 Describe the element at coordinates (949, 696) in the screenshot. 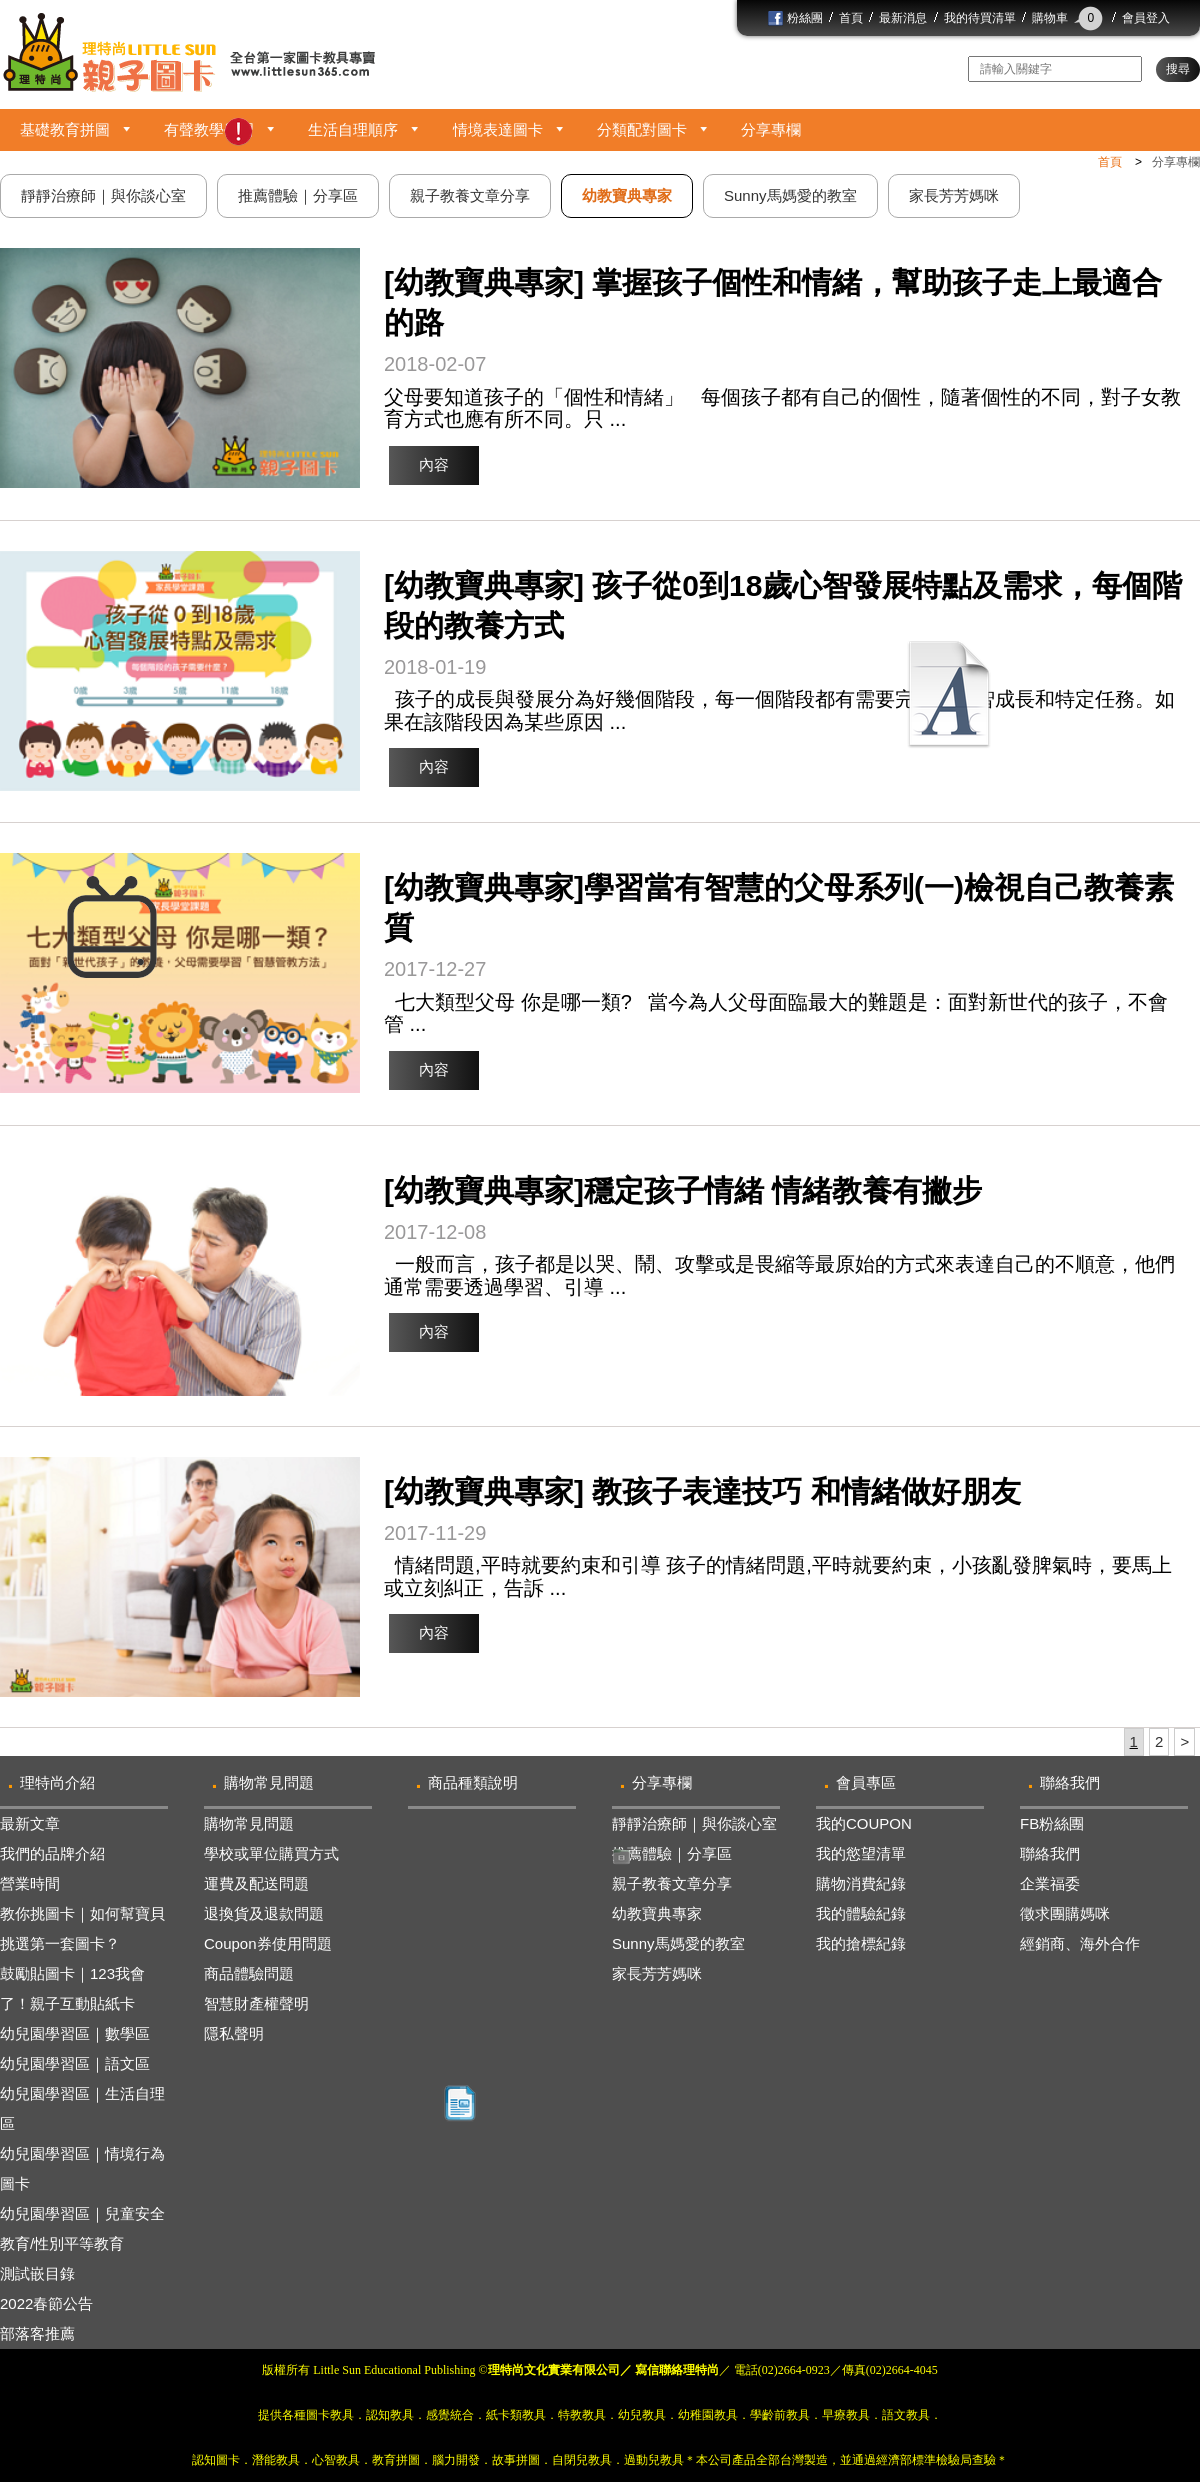

I see `access font settings or typography options` at that location.